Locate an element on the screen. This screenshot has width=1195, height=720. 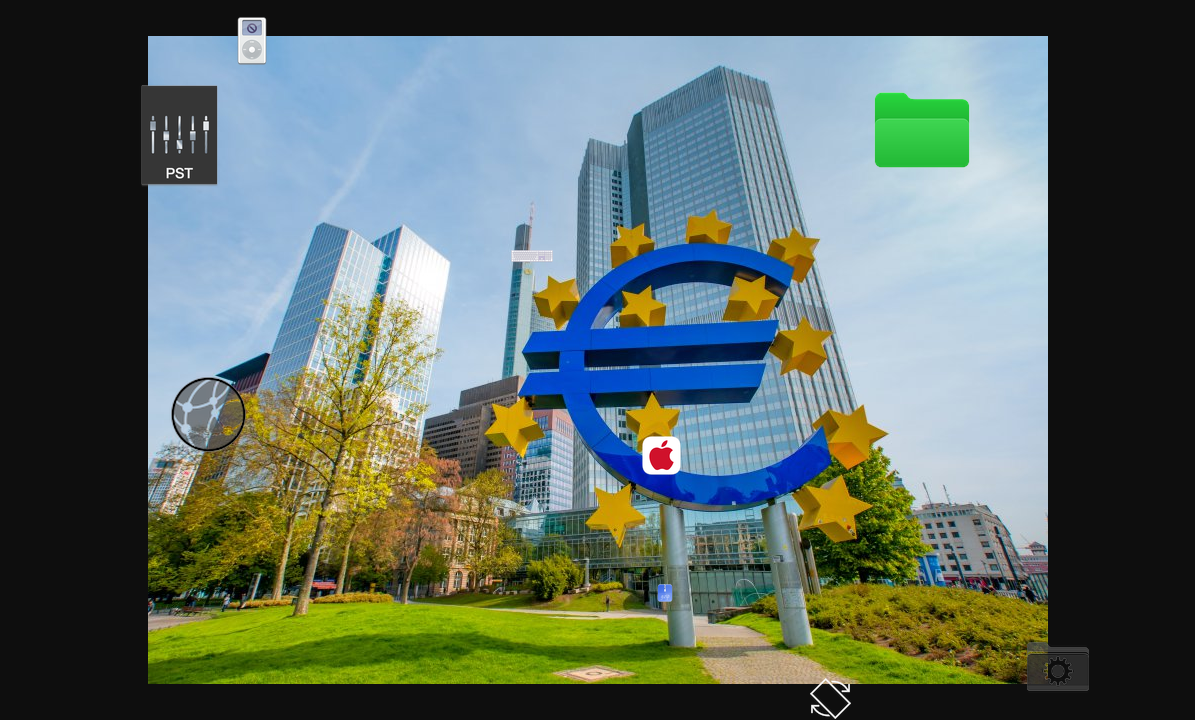
view smart folder with automated rules is located at coordinates (1058, 666).